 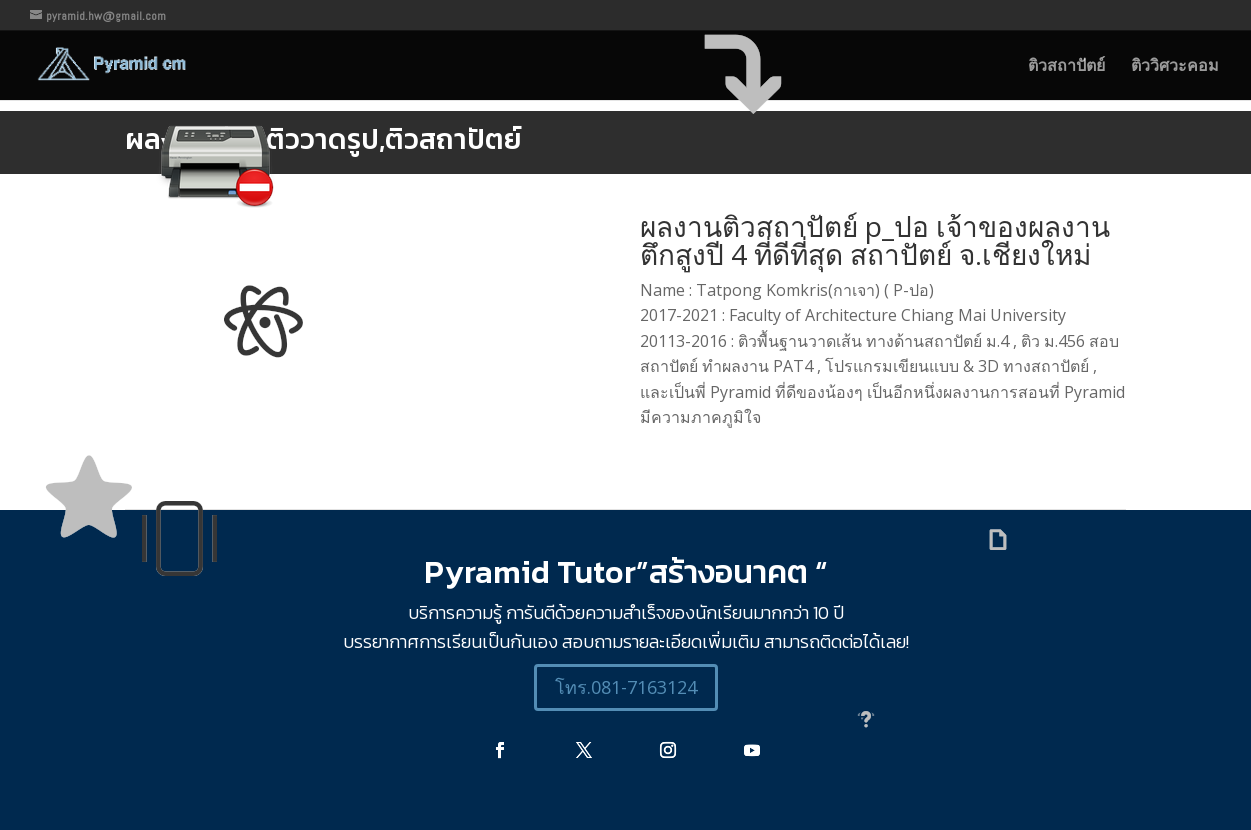 I want to click on indicates a printer error or malfunction, so click(x=215, y=159).